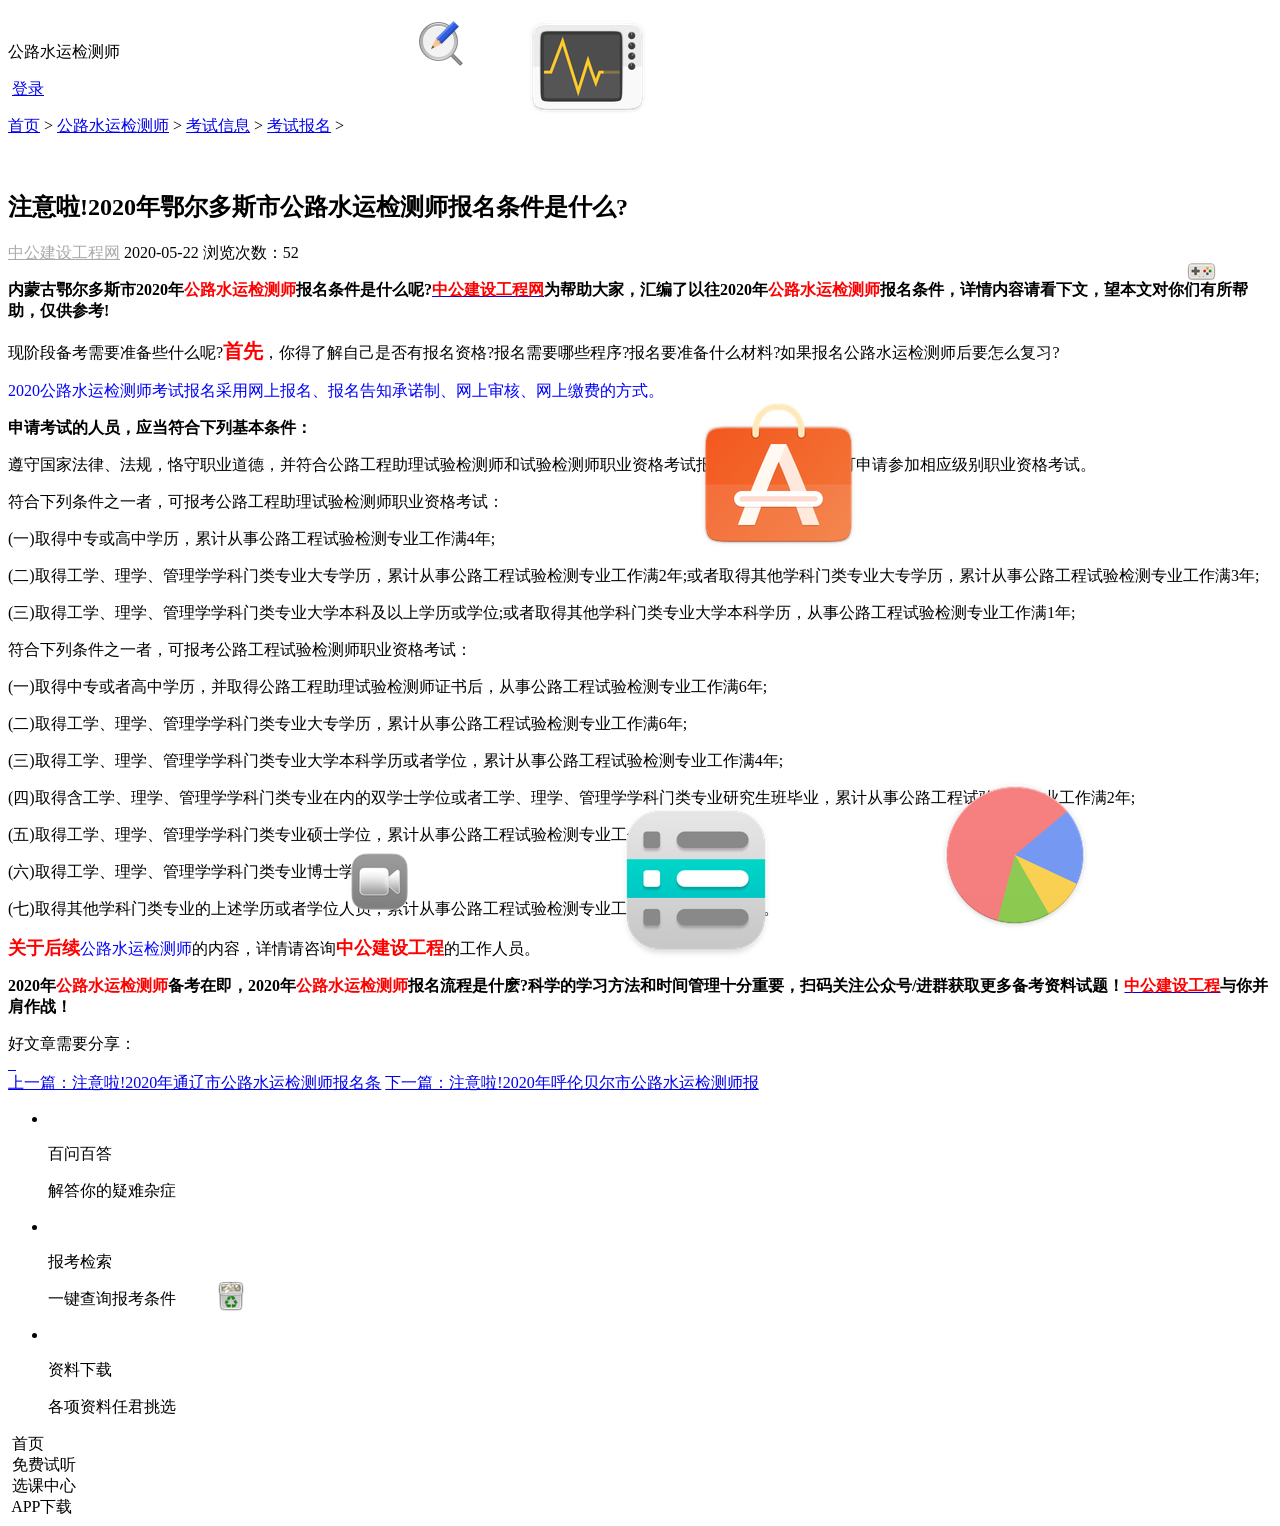 The height and width of the screenshot is (1526, 1280). Describe the element at coordinates (696, 880) in the screenshot. I see `open libre menu editor app` at that location.